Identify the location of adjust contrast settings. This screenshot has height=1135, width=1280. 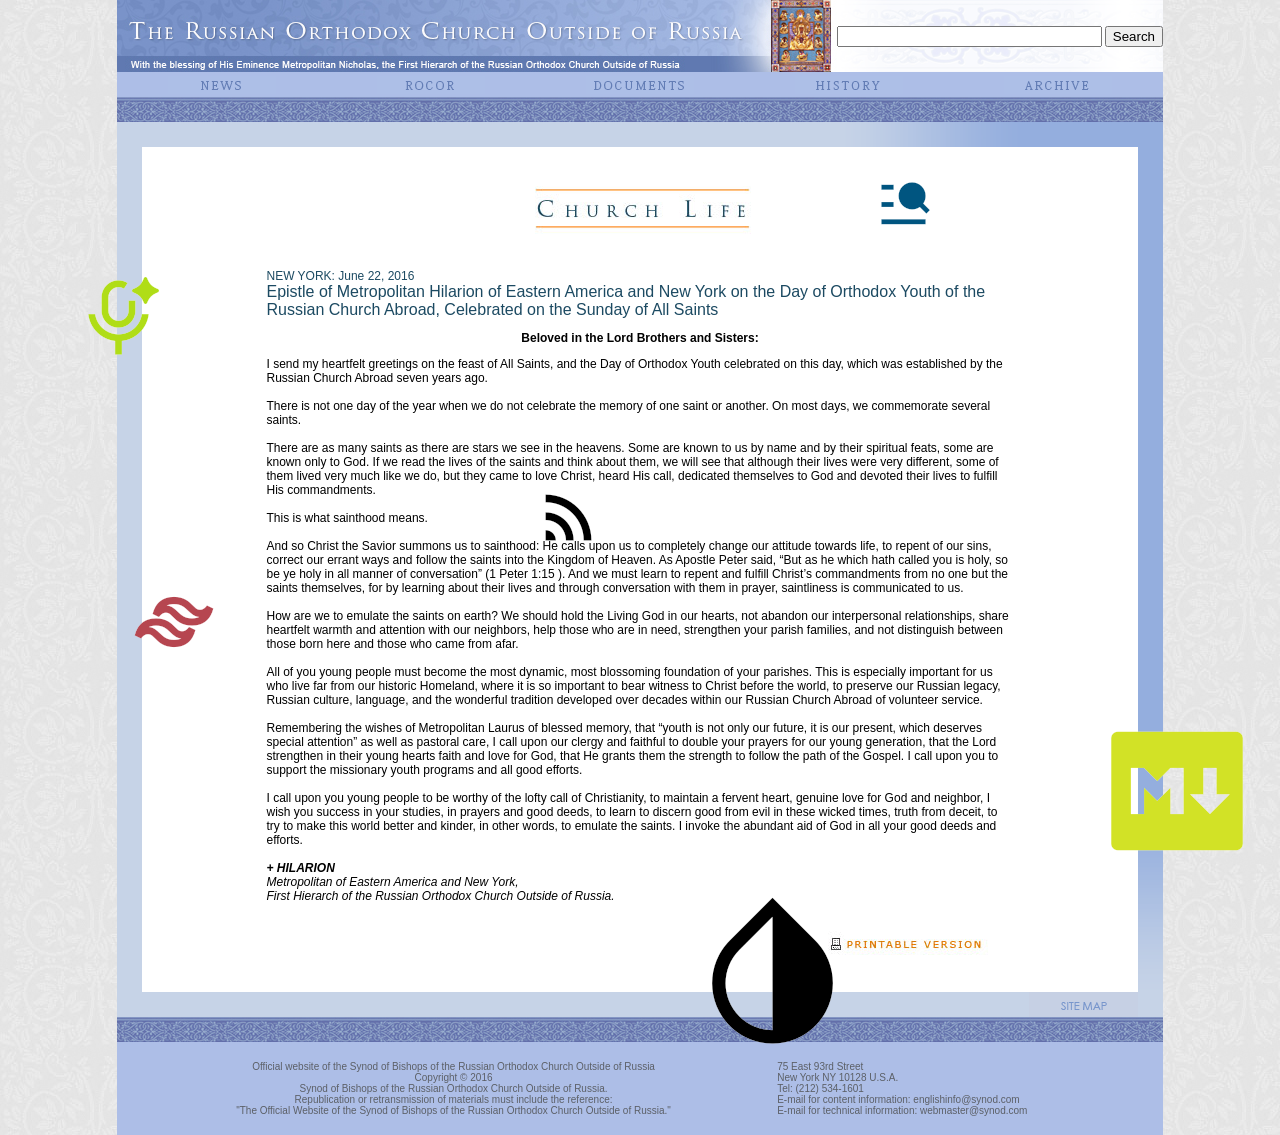
(772, 976).